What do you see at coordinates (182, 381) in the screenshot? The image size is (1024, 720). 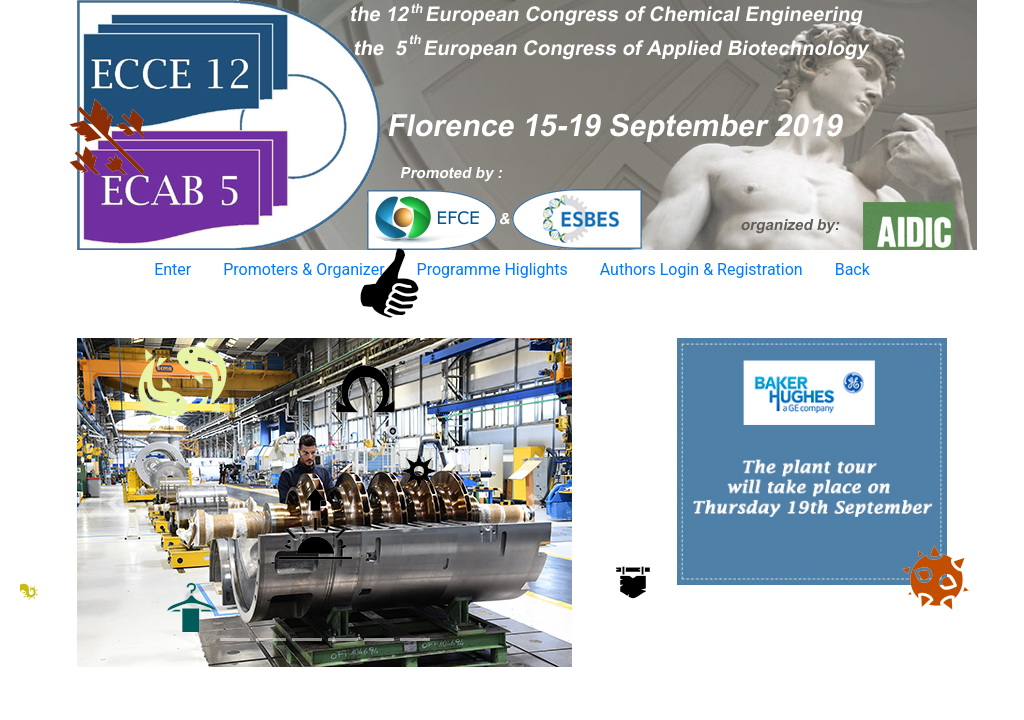 I see `indicates a cycling or refresh process in a fishing game` at bounding box center [182, 381].